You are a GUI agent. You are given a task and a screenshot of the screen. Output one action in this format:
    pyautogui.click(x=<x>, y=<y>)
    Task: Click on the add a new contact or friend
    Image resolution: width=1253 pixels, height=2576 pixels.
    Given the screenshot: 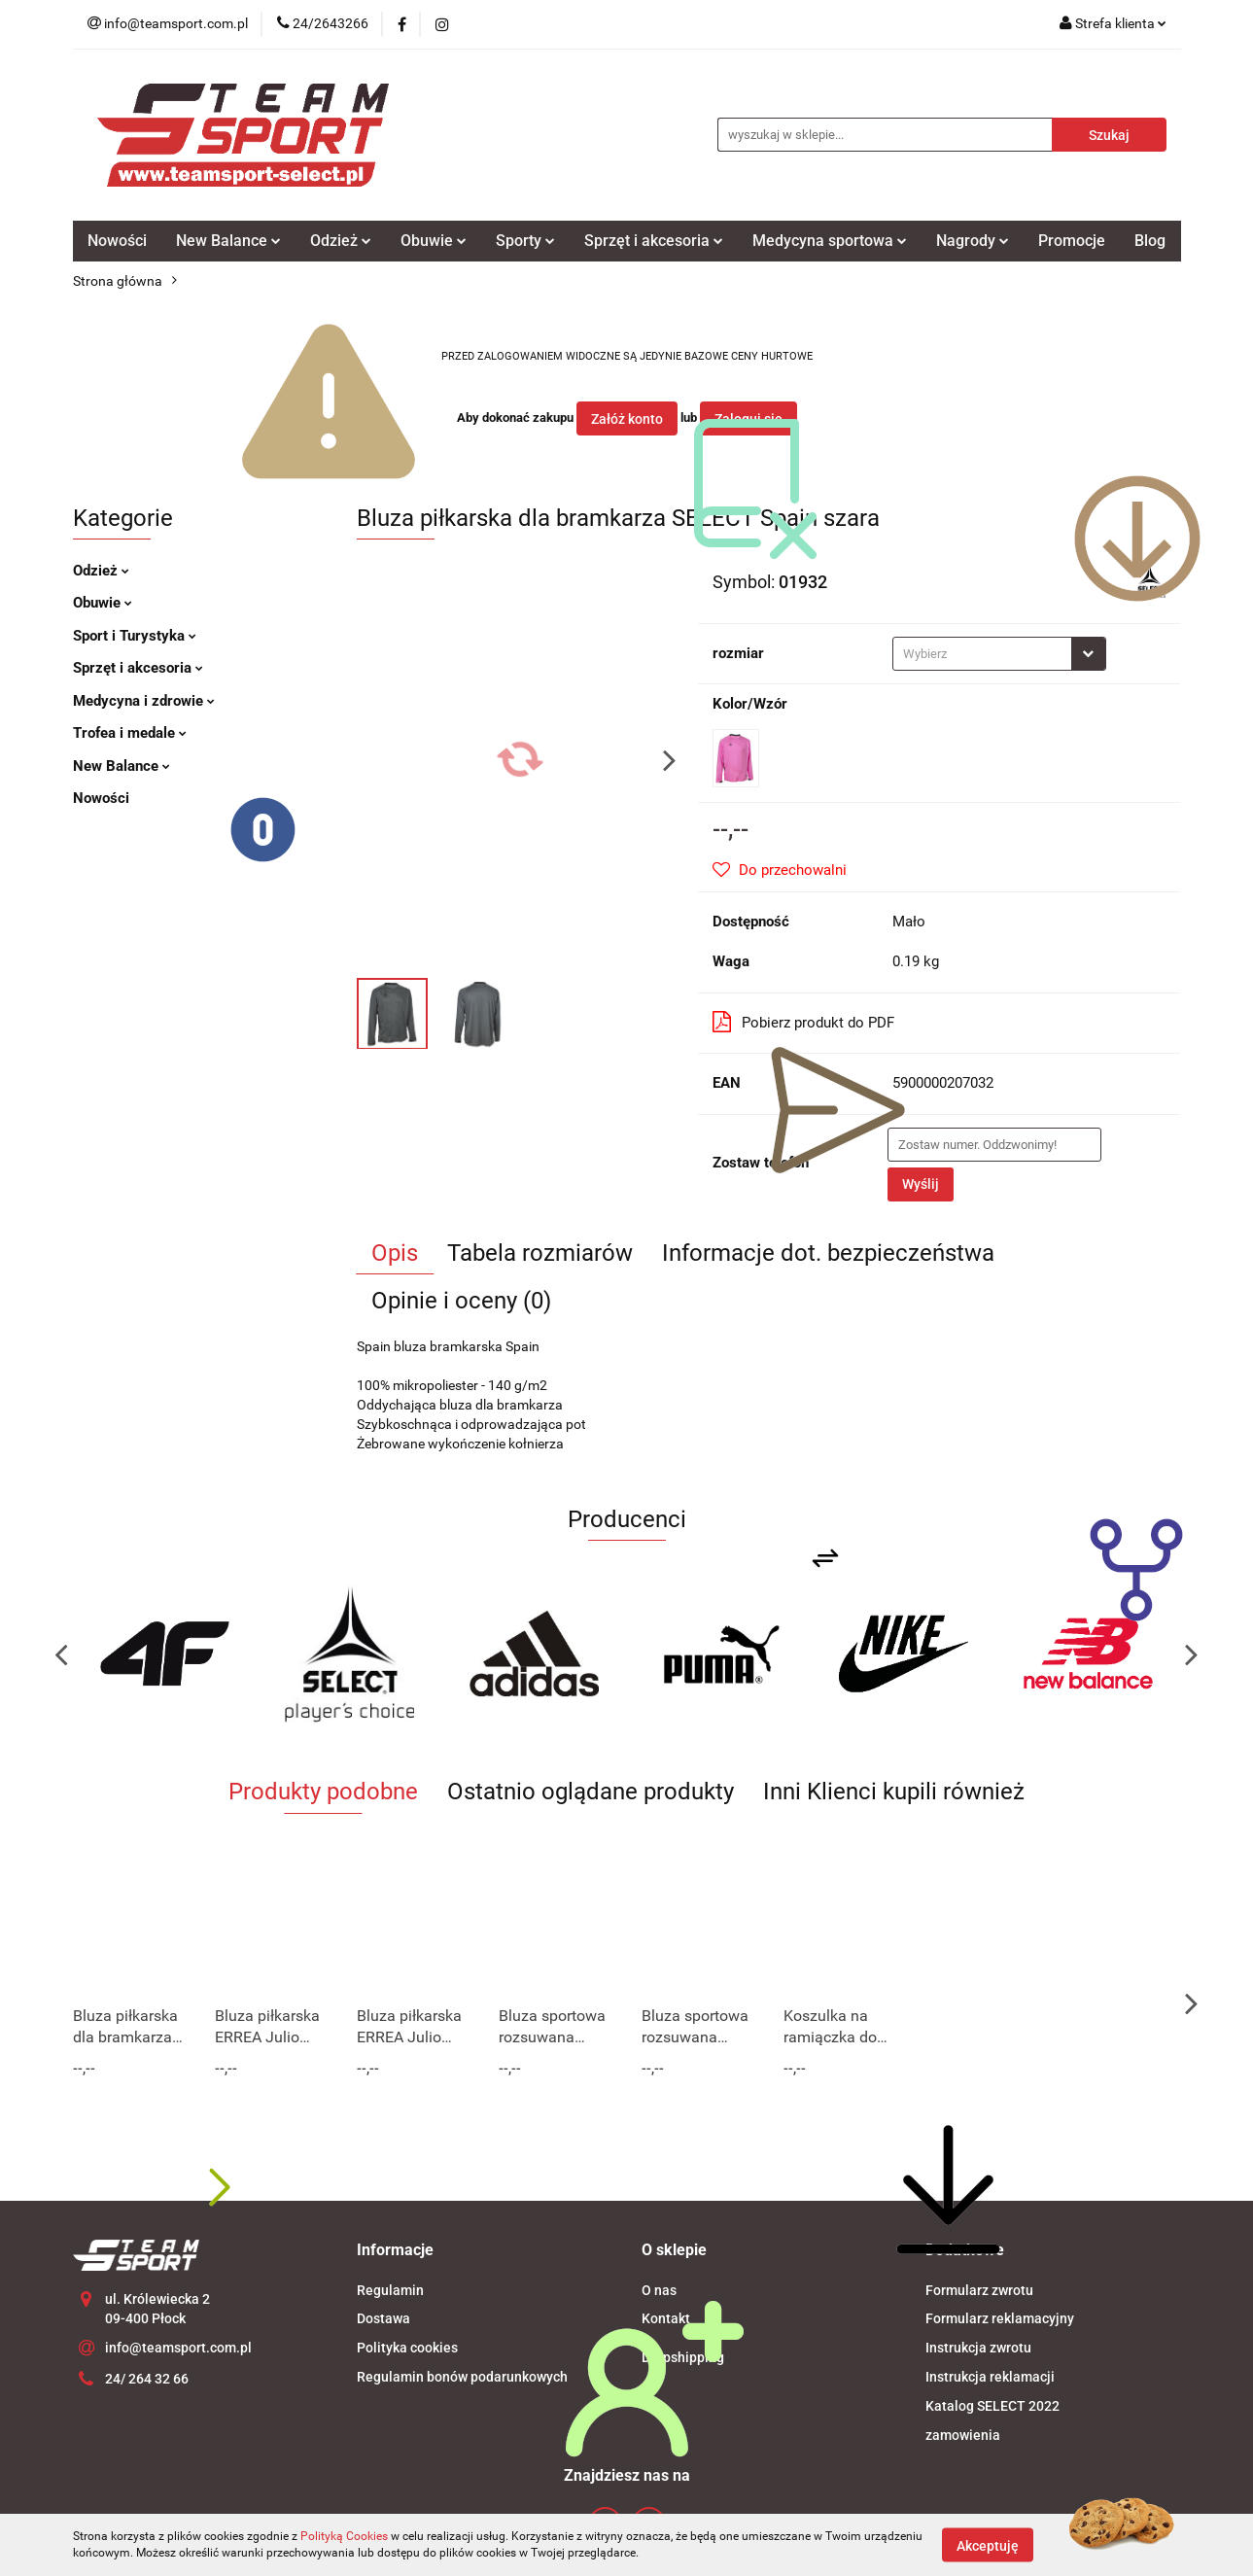 What is the action you would take?
    pyautogui.click(x=654, y=2389)
    